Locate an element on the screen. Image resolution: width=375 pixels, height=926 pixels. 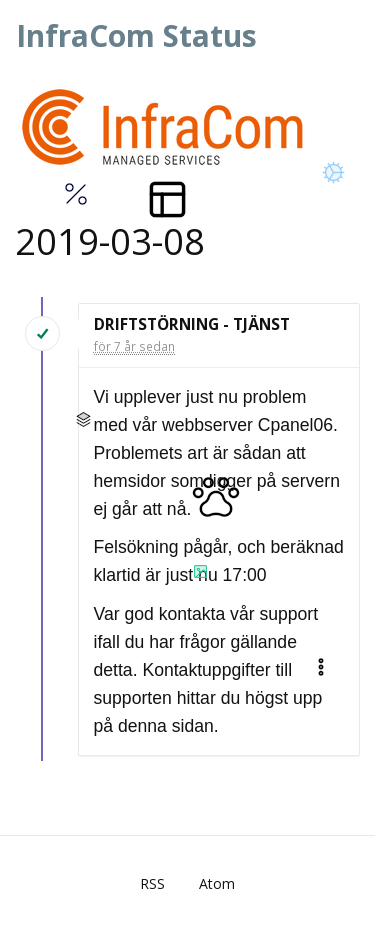
access settings or preferences is located at coordinates (333, 172).